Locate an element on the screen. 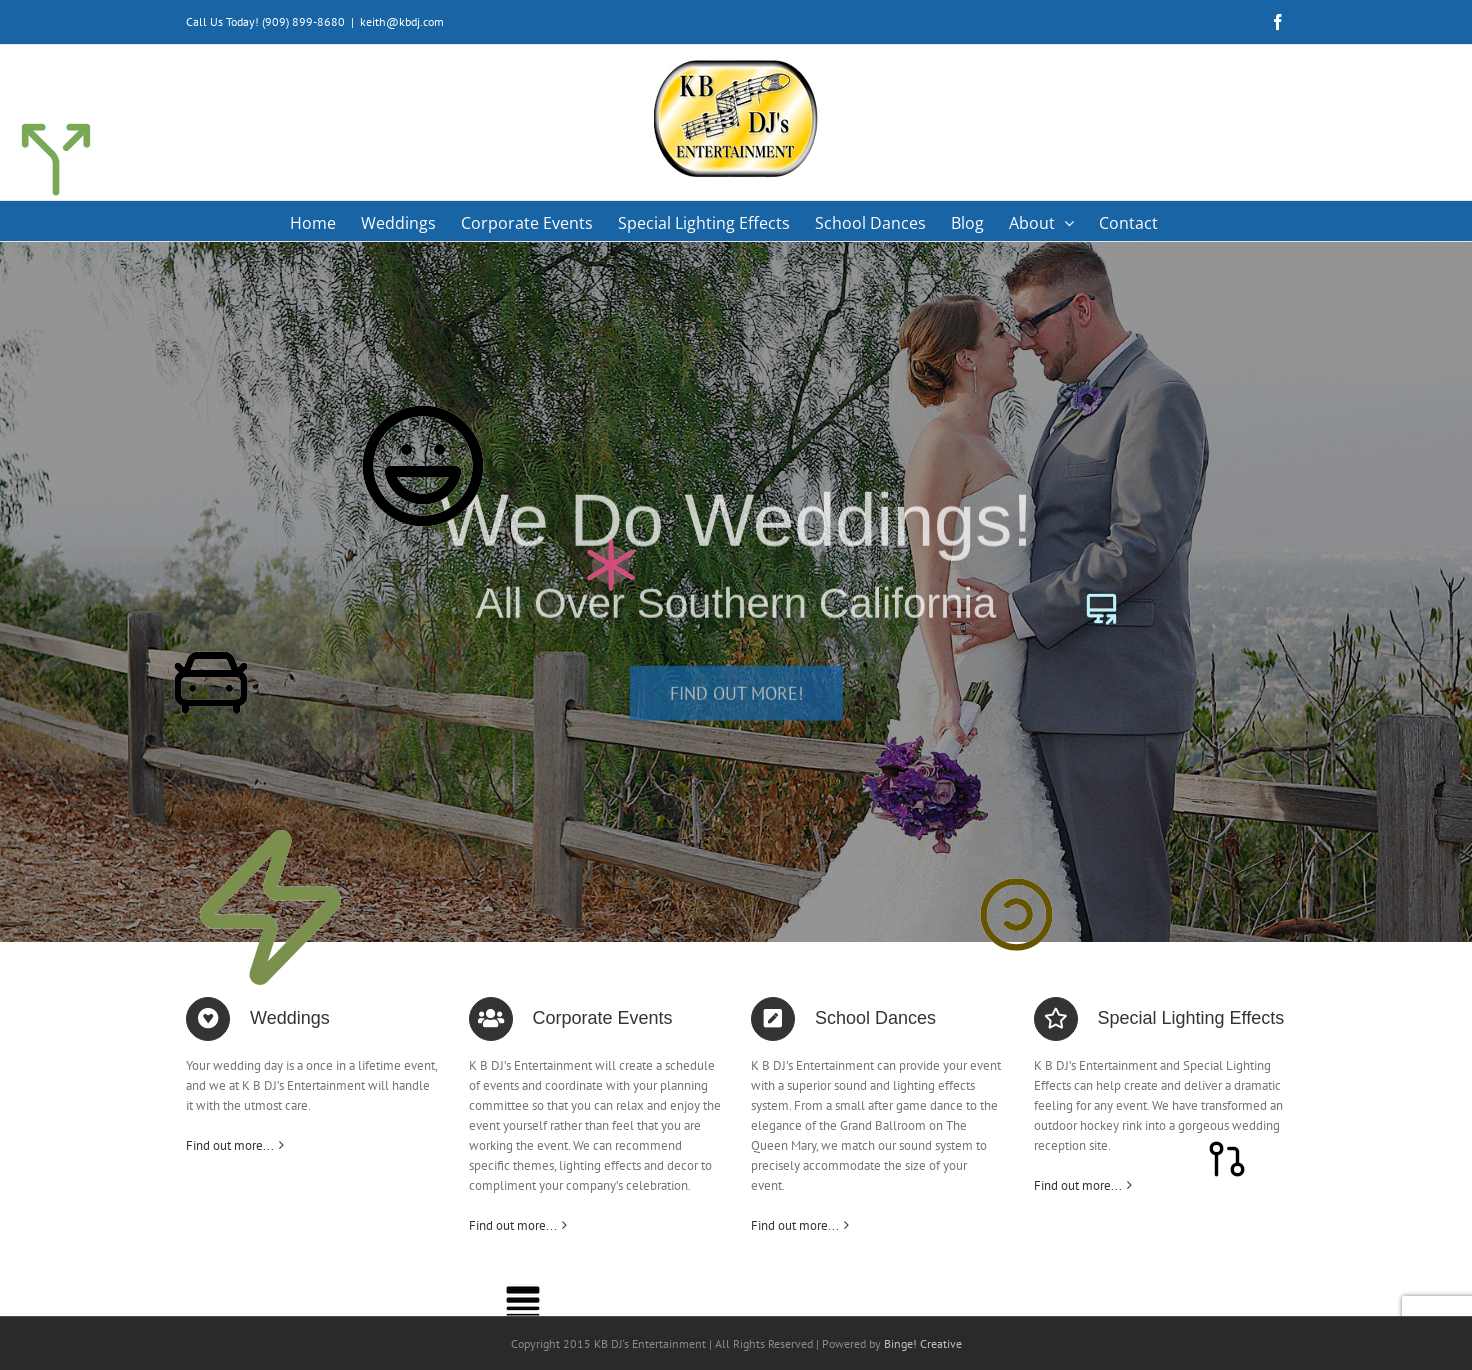 This screenshot has height=1370, width=1472. adjust line thickness or stroke weight is located at coordinates (523, 1301).